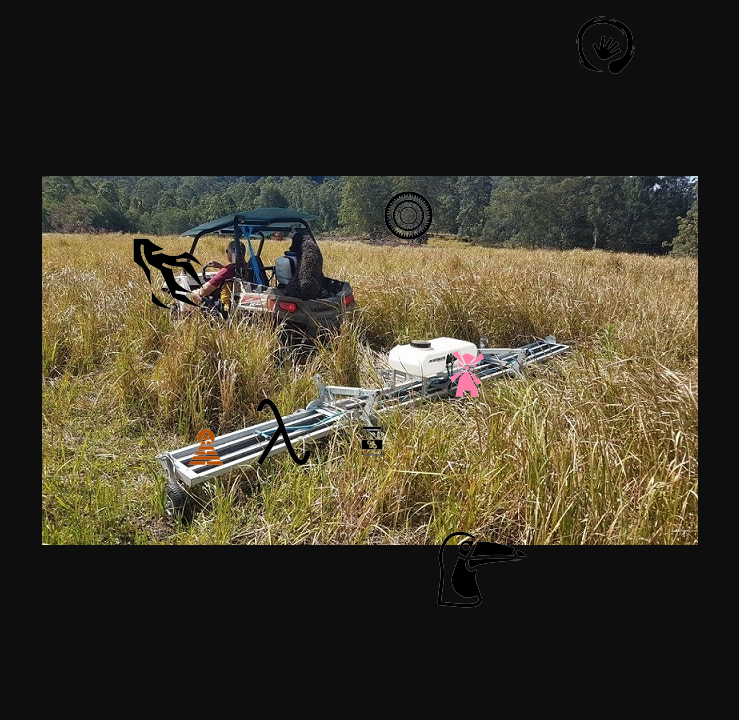  What do you see at coordinates (282, 432) in the screenshot?
I see `access lambda or serverless function settings` at bounding box center [282, 432].